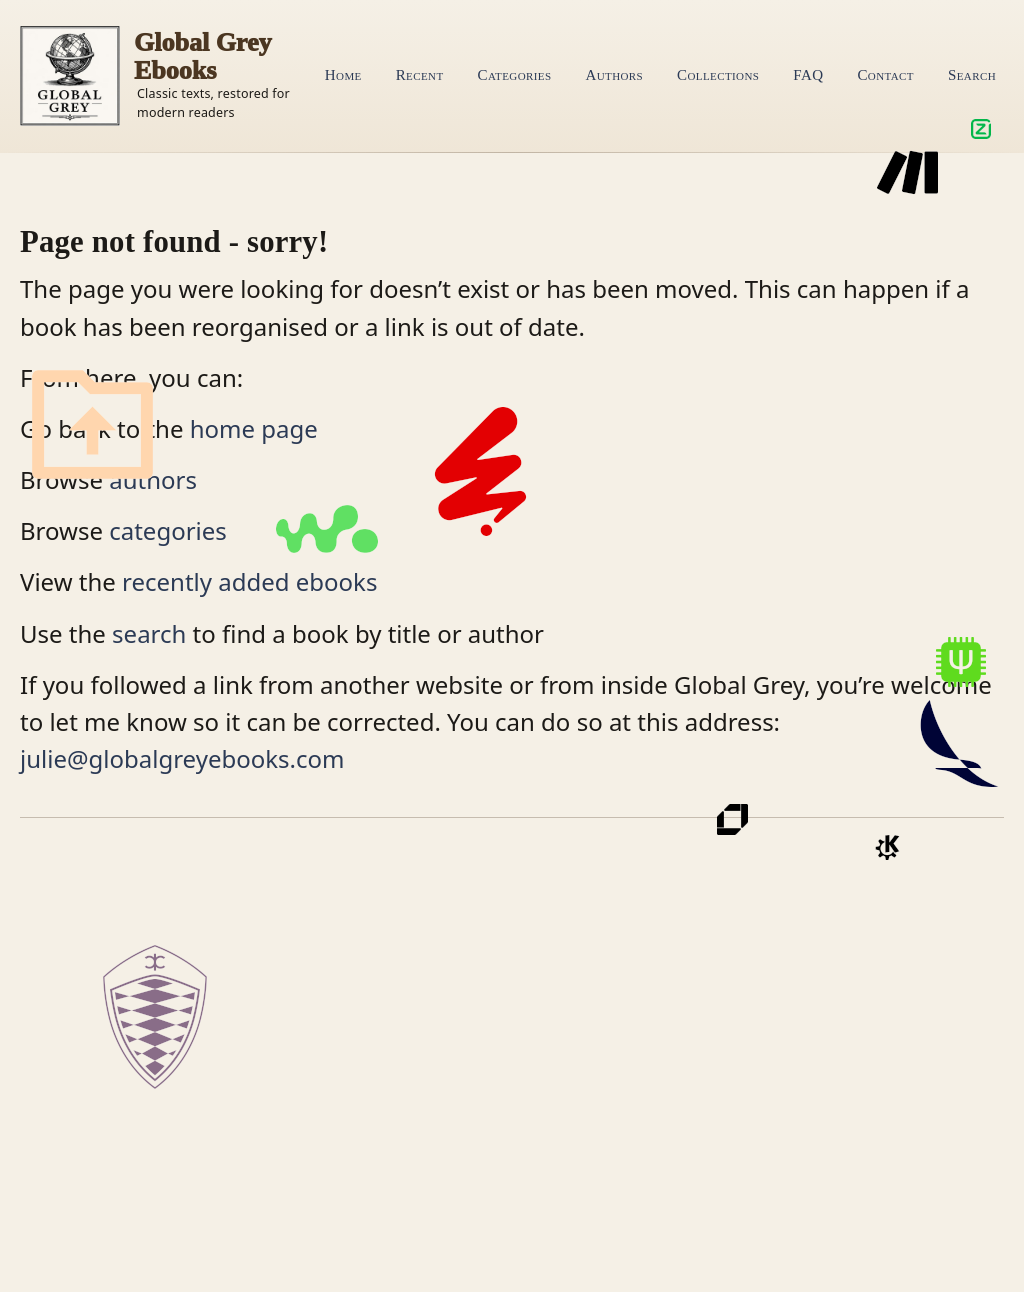 The width and height of the screenshot is (1024, 1292). Describe the element at coordinates (92, 424) in the screenshot. I see `upload files to a folder` at that location.